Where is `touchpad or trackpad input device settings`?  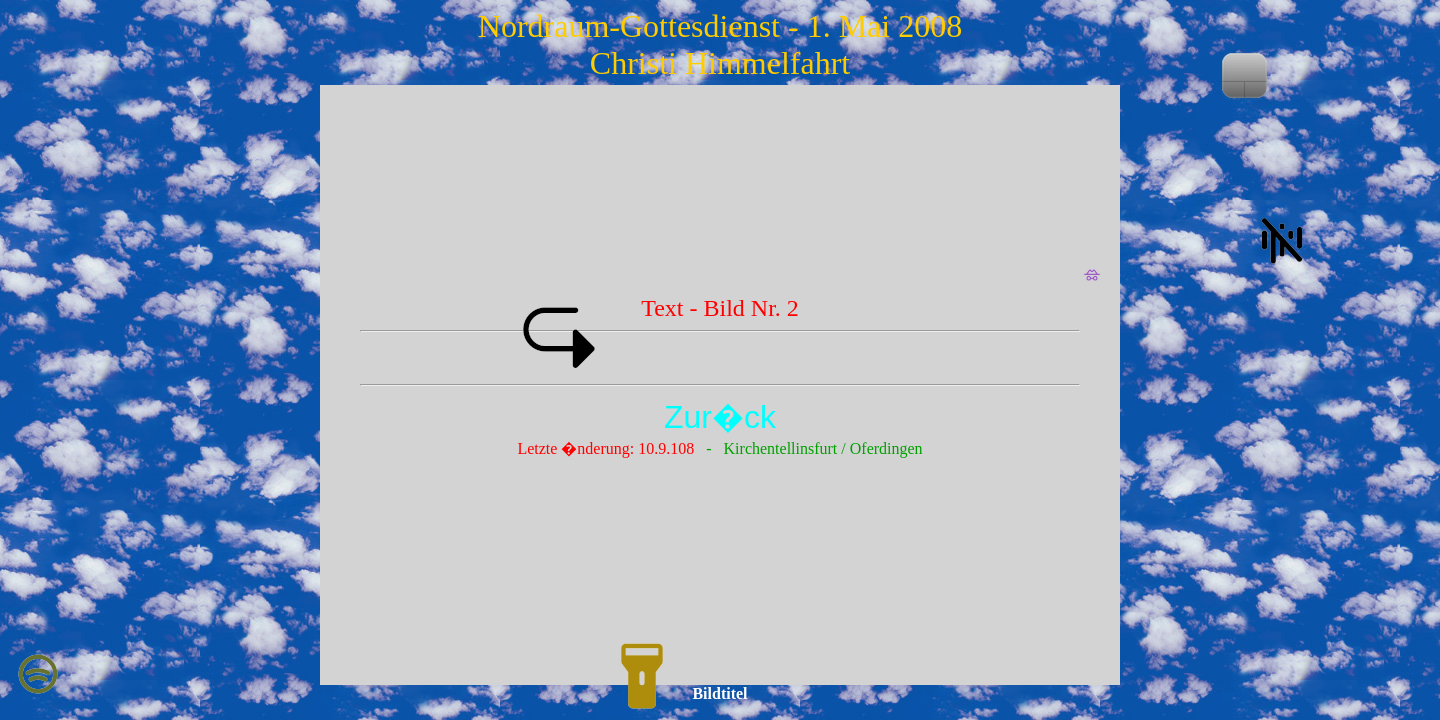 touchpad or trackpad input device settings is located at coordinates (1244, 75).